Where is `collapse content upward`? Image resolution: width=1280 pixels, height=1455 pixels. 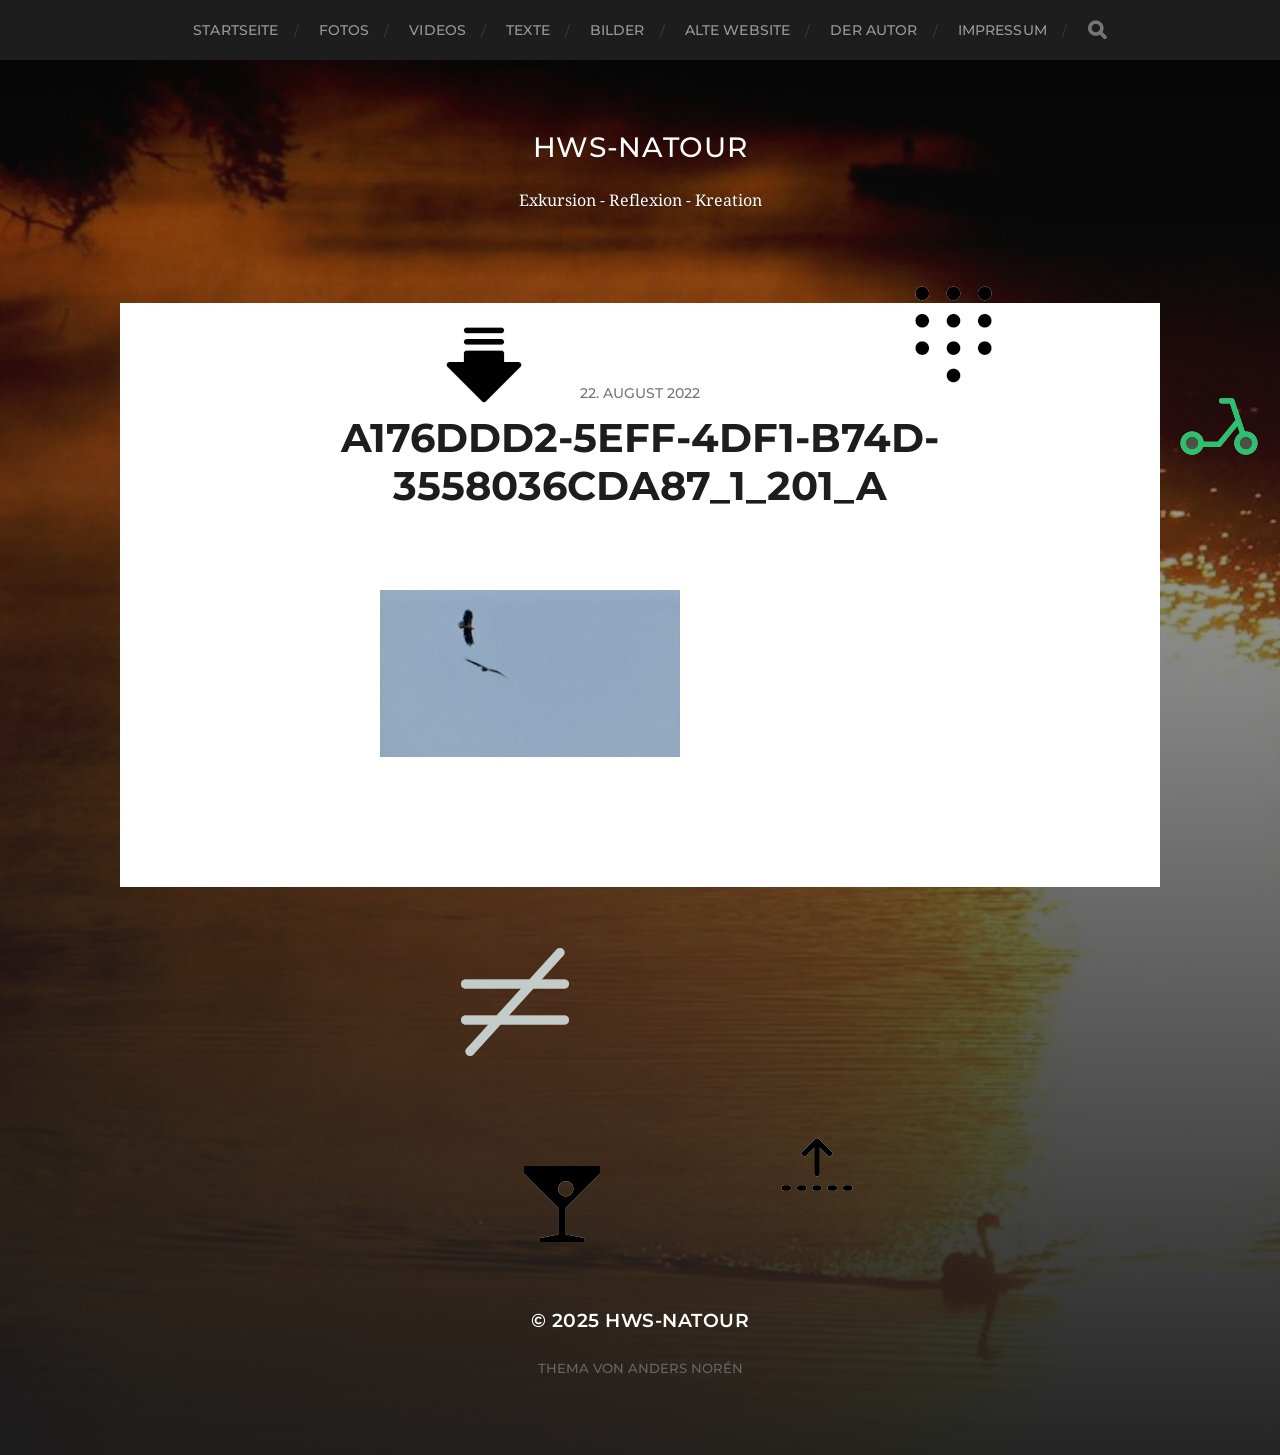
collapse content upward is located at coordinates (817, 1165).